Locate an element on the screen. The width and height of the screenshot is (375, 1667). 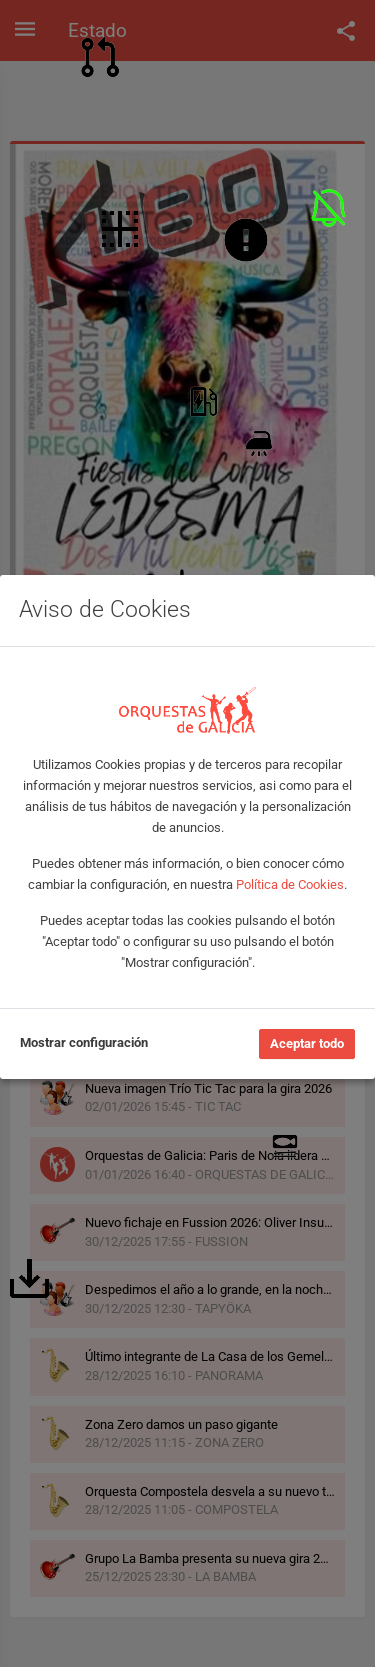
indicates an error or problem has occurred is located at coordinates (246, 240).